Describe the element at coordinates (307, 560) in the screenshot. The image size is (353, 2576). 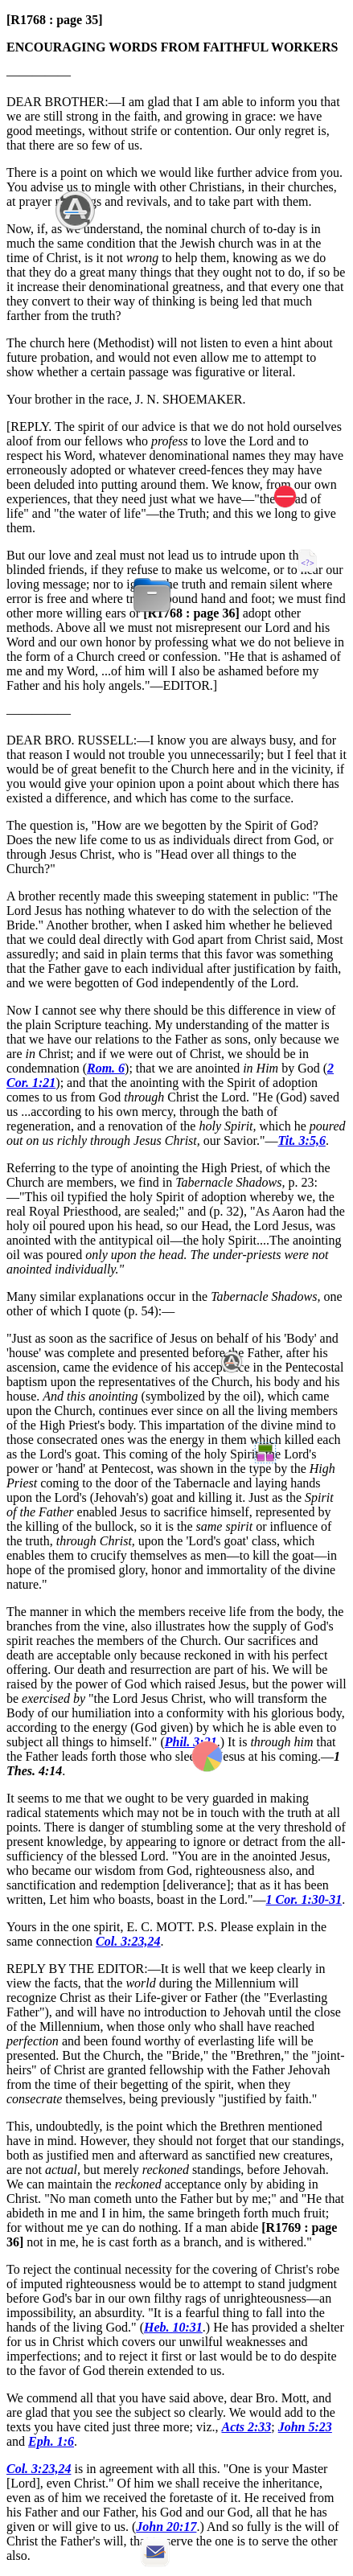
I see `indicates a PHP script or code file` at that location.